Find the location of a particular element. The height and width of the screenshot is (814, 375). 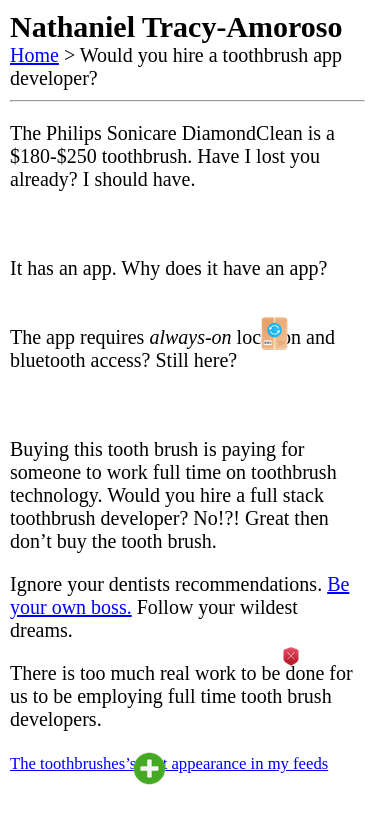

add a new item to the list is located at coordinates (149, 768).